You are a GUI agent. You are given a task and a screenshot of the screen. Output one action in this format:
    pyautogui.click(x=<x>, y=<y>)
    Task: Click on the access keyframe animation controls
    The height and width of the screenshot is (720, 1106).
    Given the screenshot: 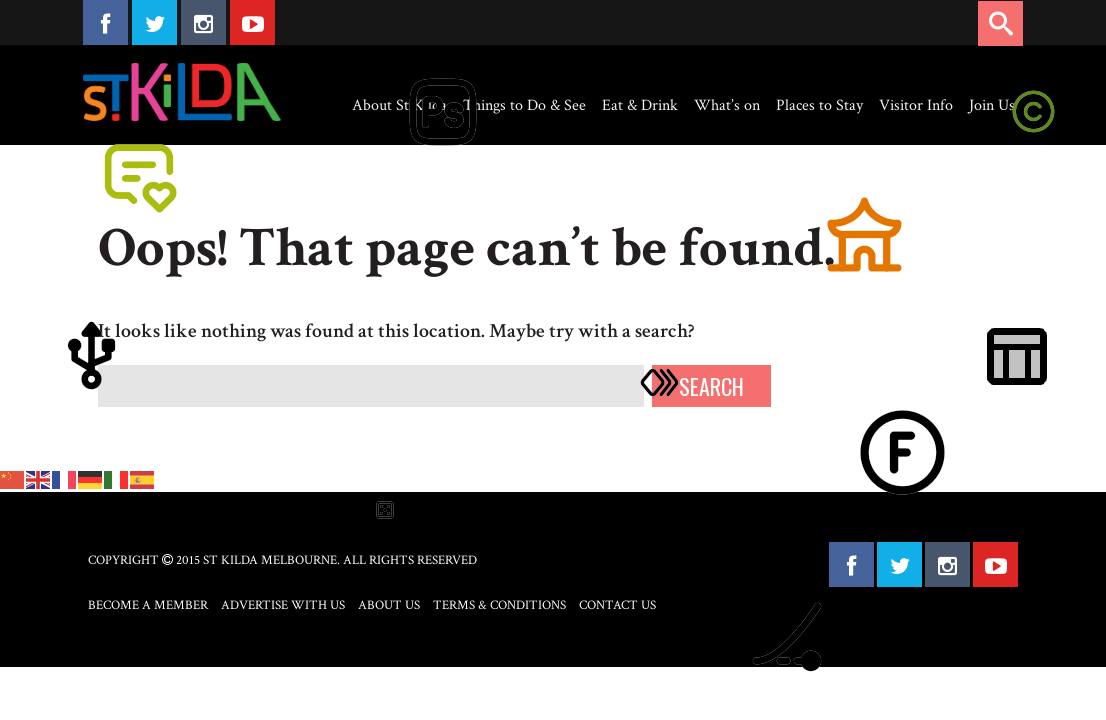 What is the action you would take?
    pyautogui.click(x=659, y=382)
    